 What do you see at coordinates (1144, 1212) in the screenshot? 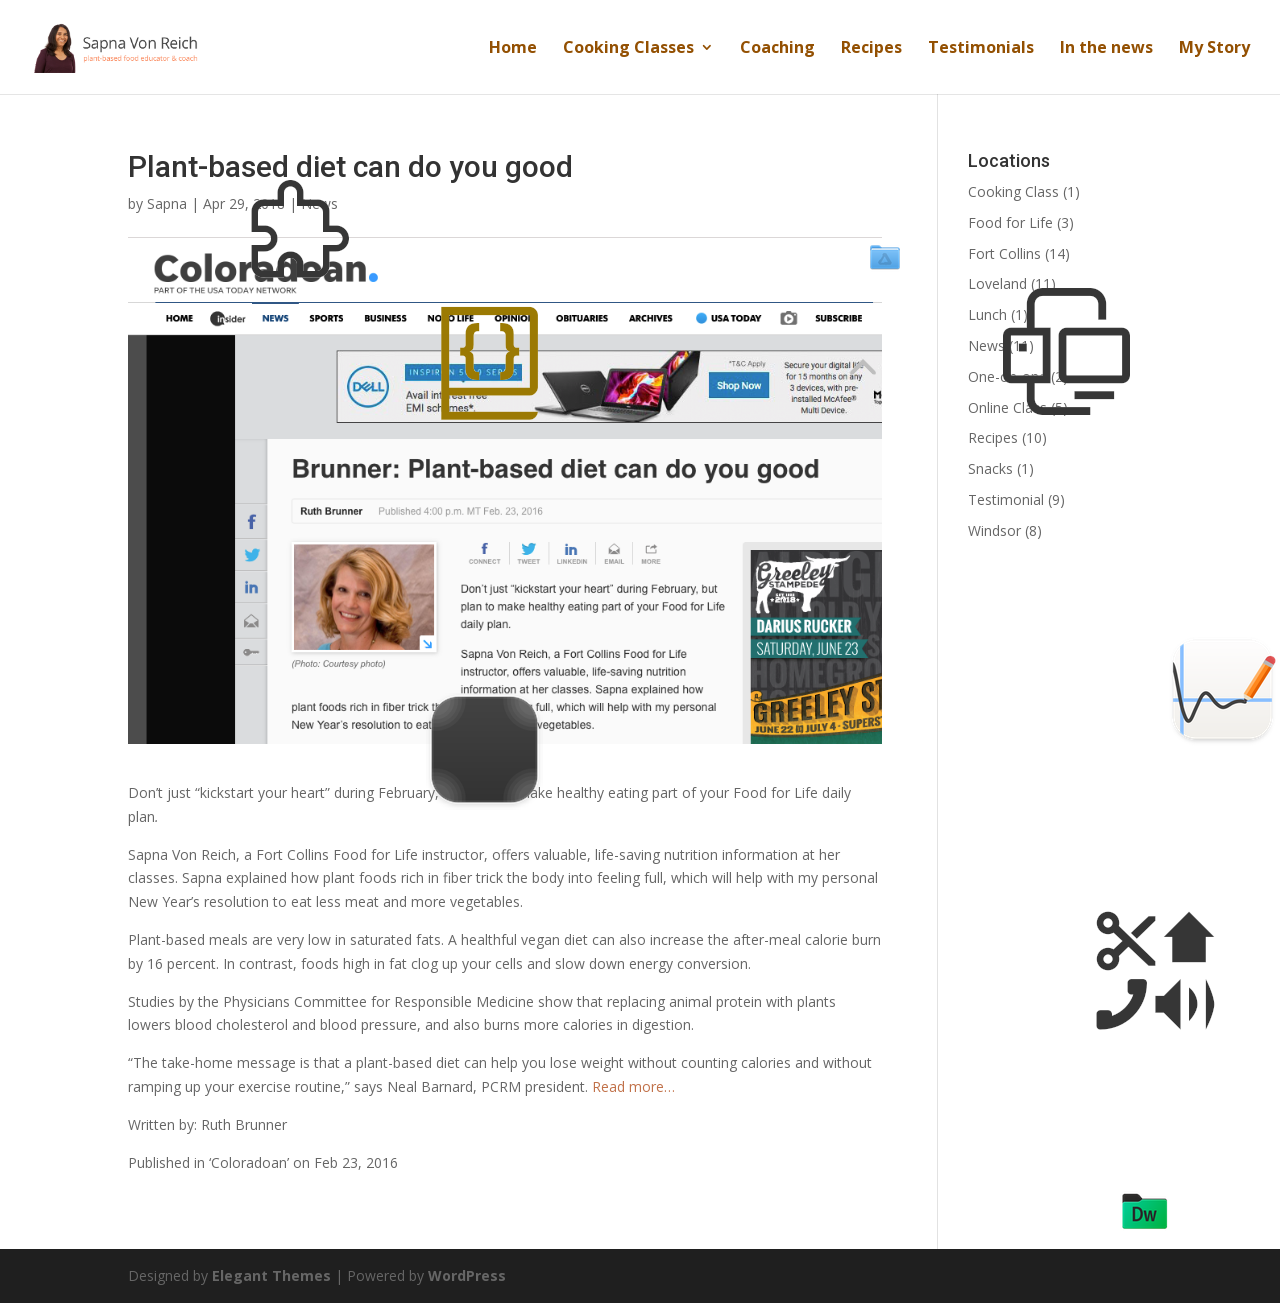
I see `folder containing Adobe Dreamweaver project files` at bounding box center [1144, 1212].